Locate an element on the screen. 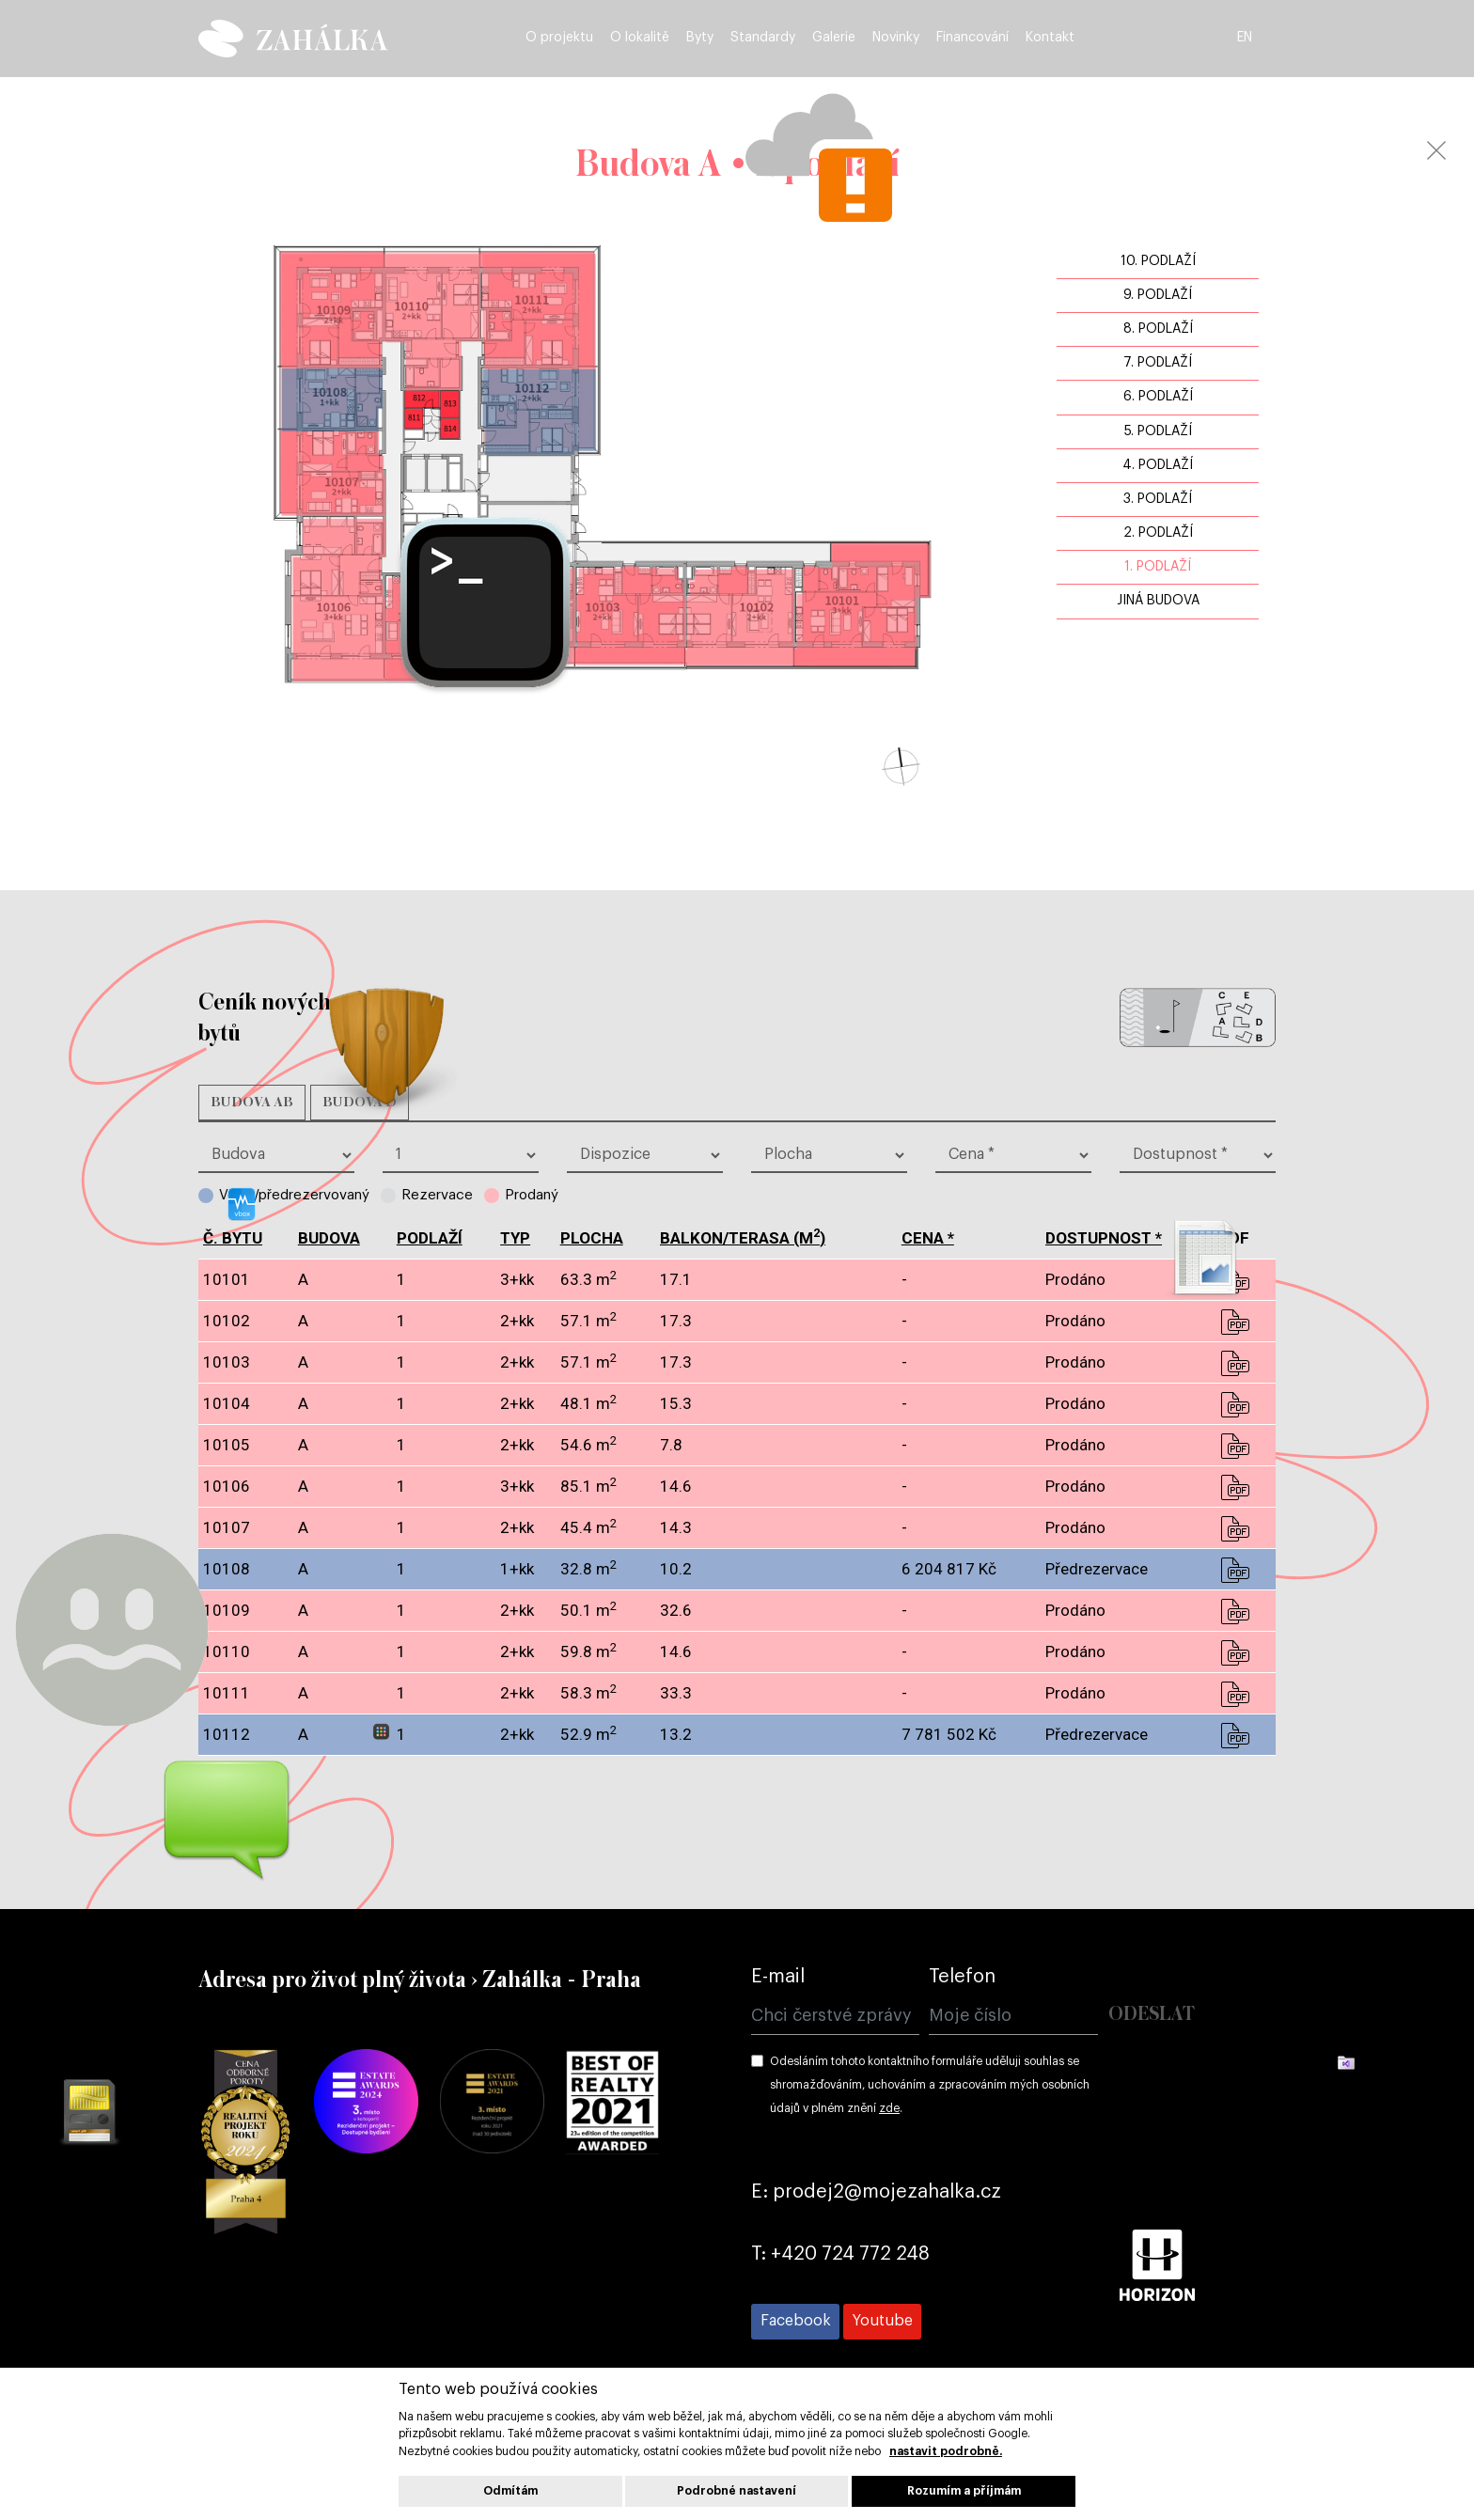  indicates a severe weather alert or warning is located at coordinates (819, 149).